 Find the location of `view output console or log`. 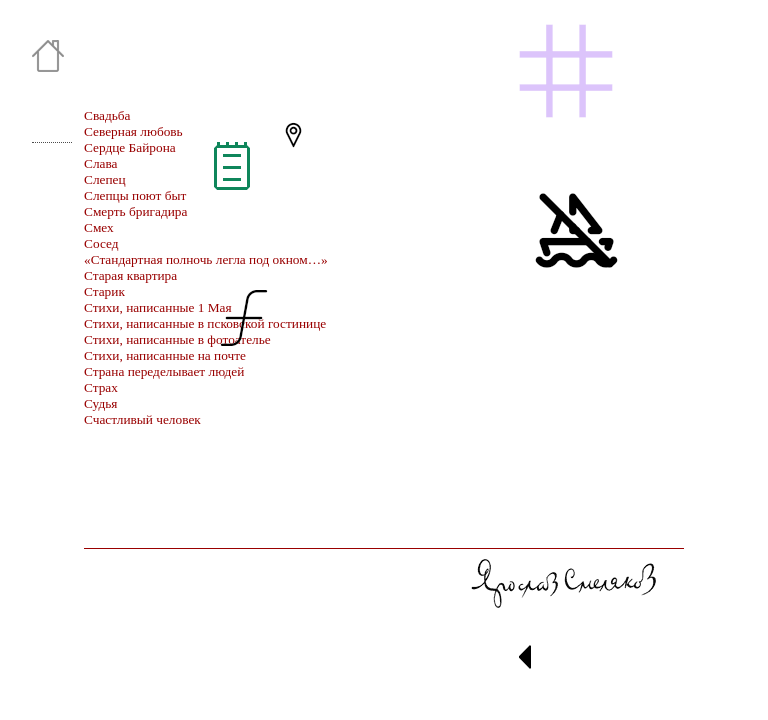

view output console or log is located at coordinates (232, 166).